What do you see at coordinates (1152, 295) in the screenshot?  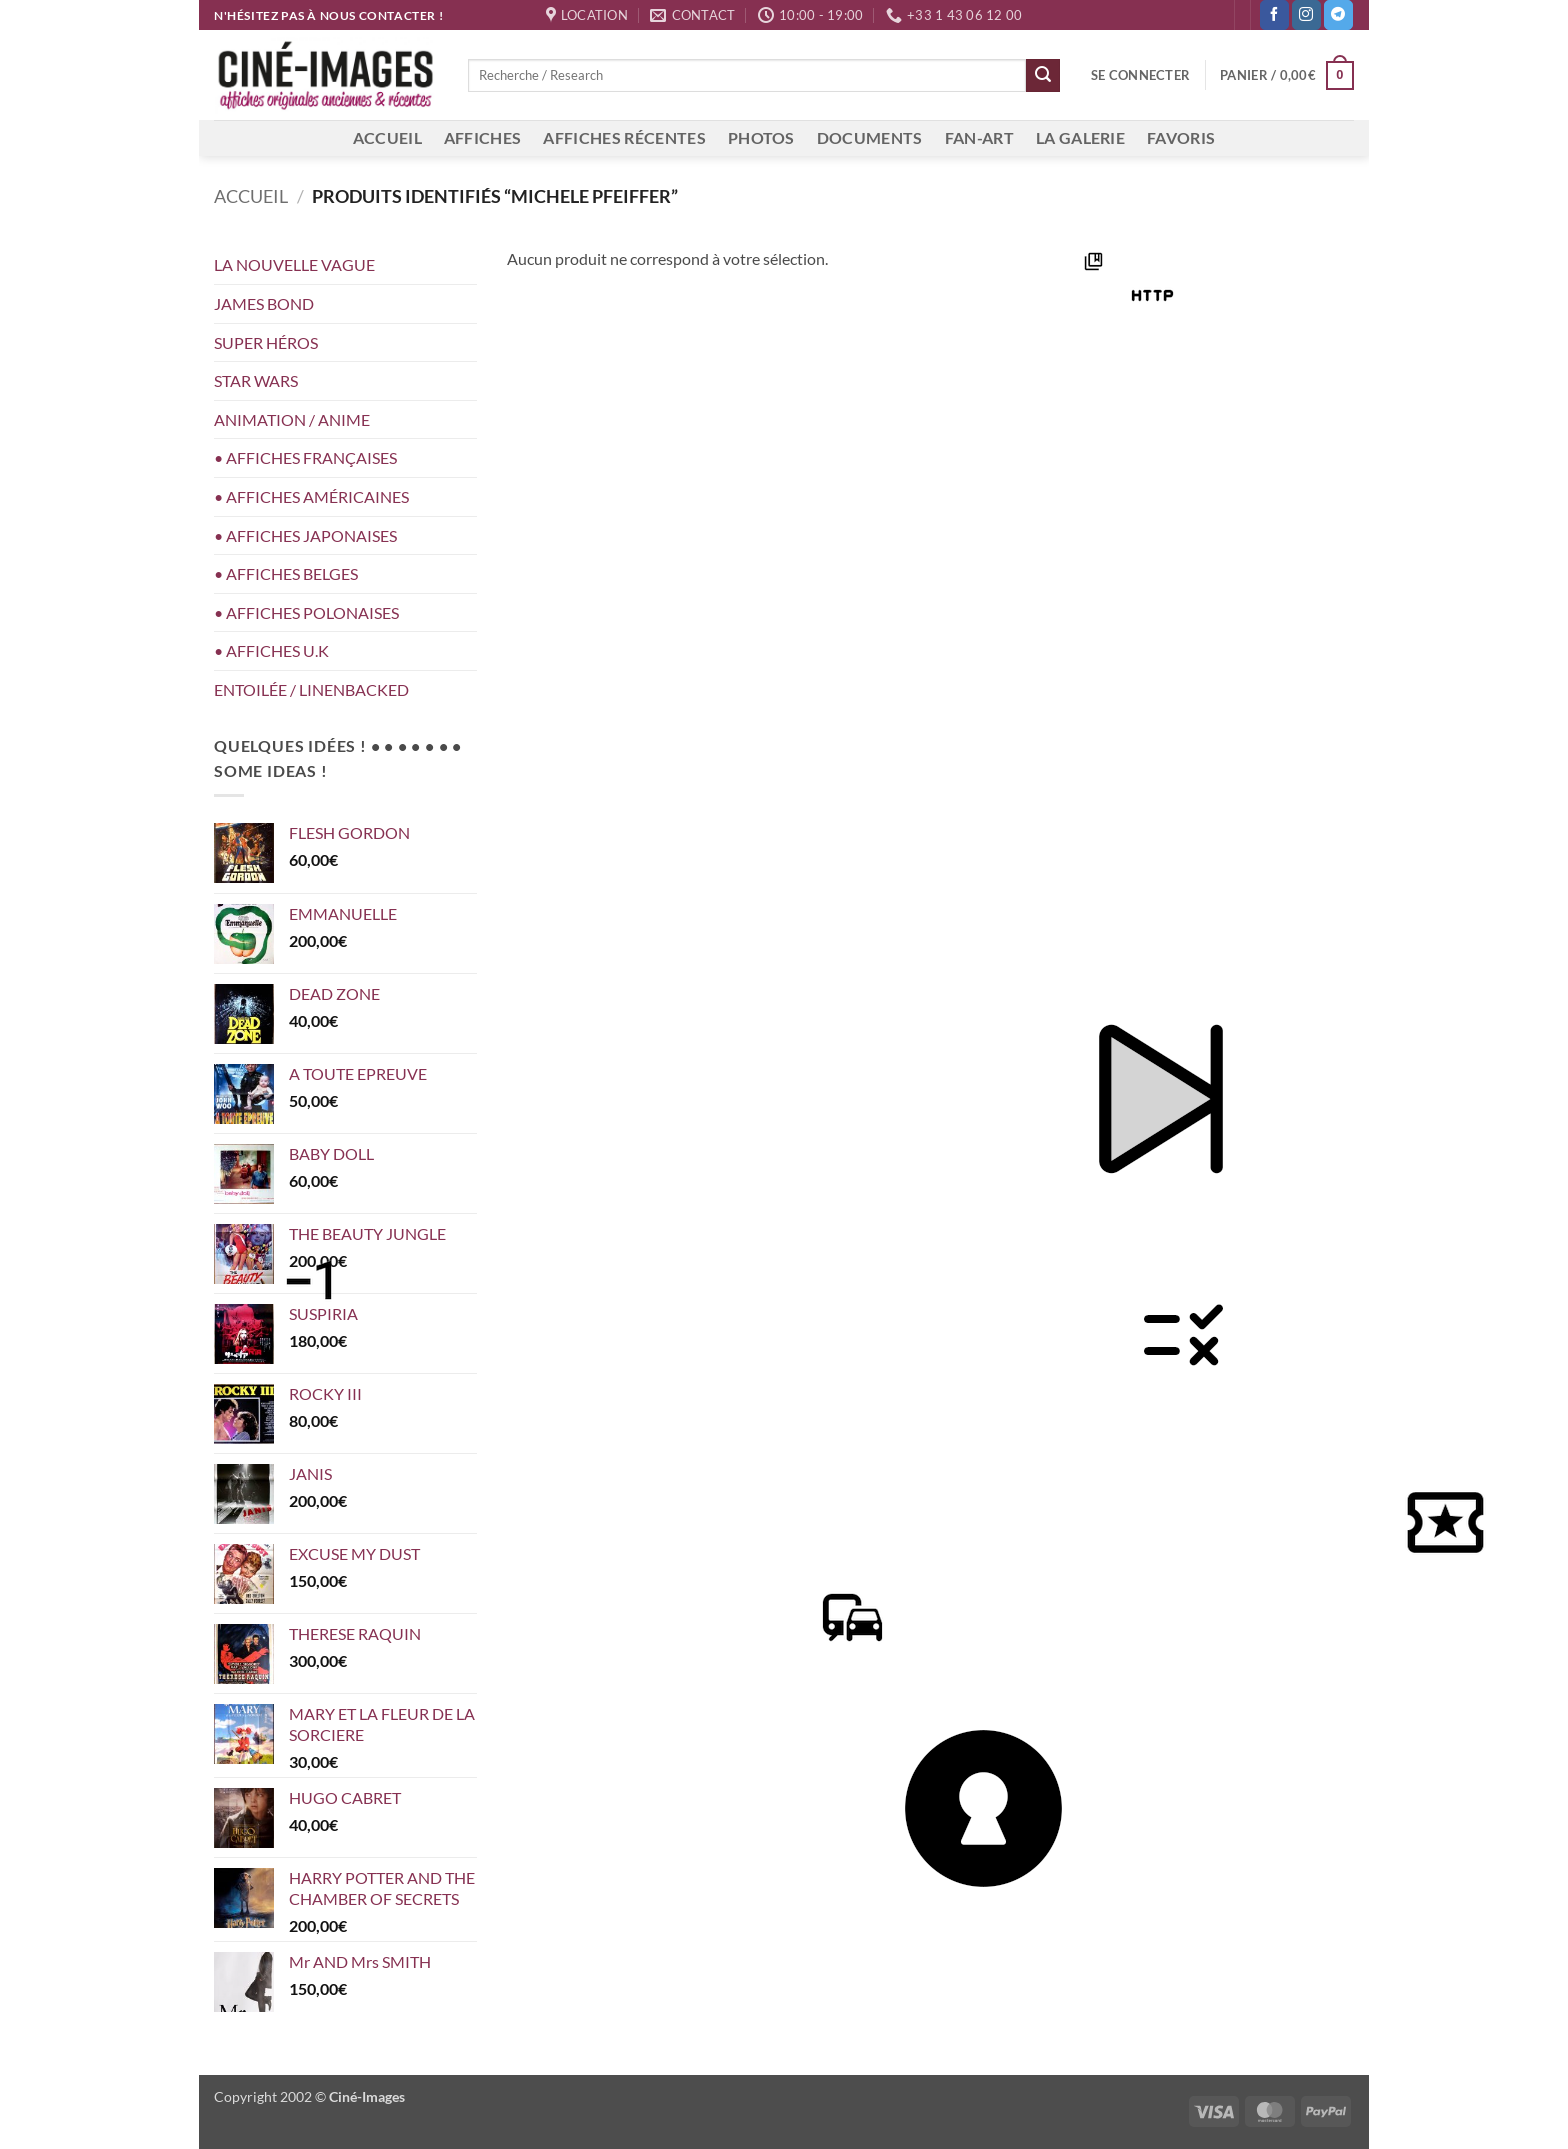 I see `indicates a web link or URL` at bounding box center [1152, 295].